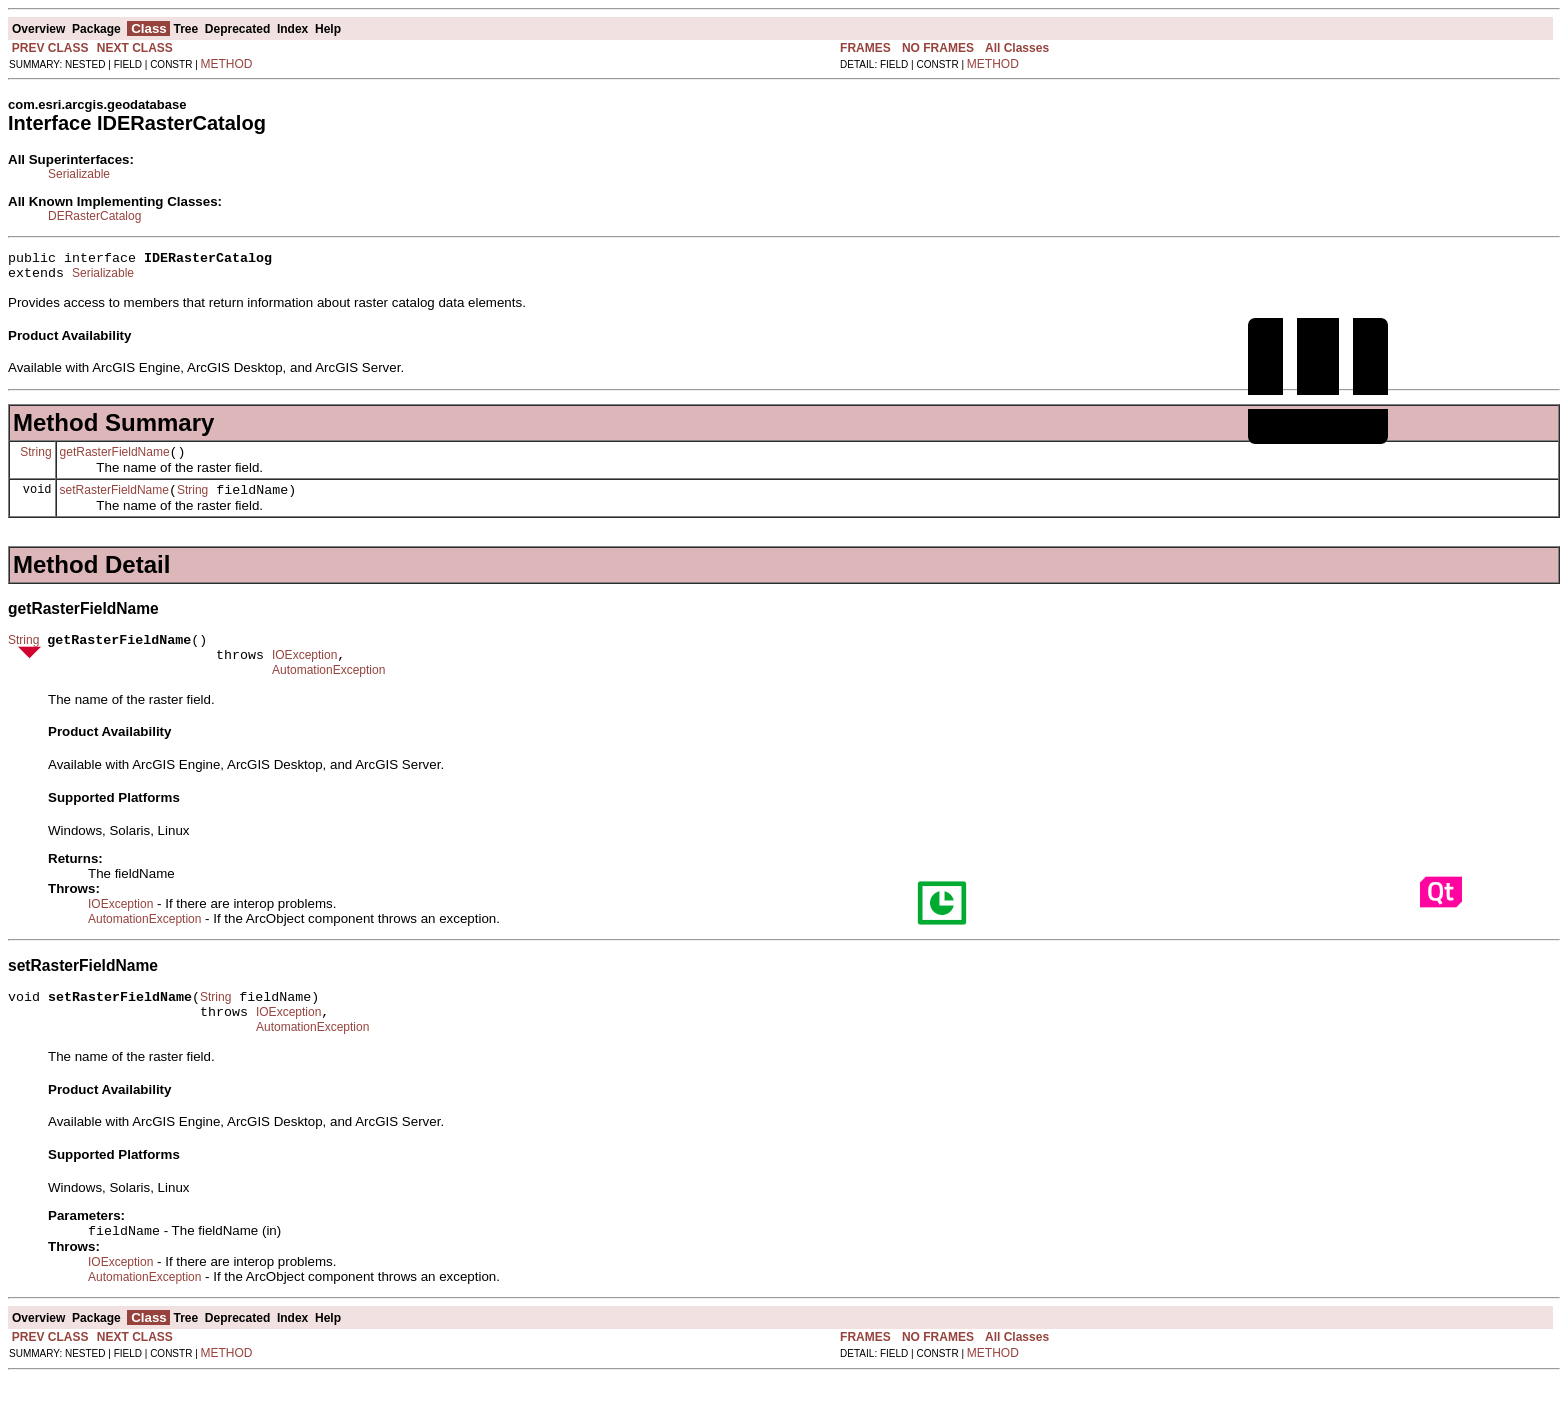 Image resolution: width=1568 pixels, height=1410 pixels. What do you see at coordinates (29, 650) in the screenshot?
I see `expand dropdown menu` at bounding box center [29, 650].